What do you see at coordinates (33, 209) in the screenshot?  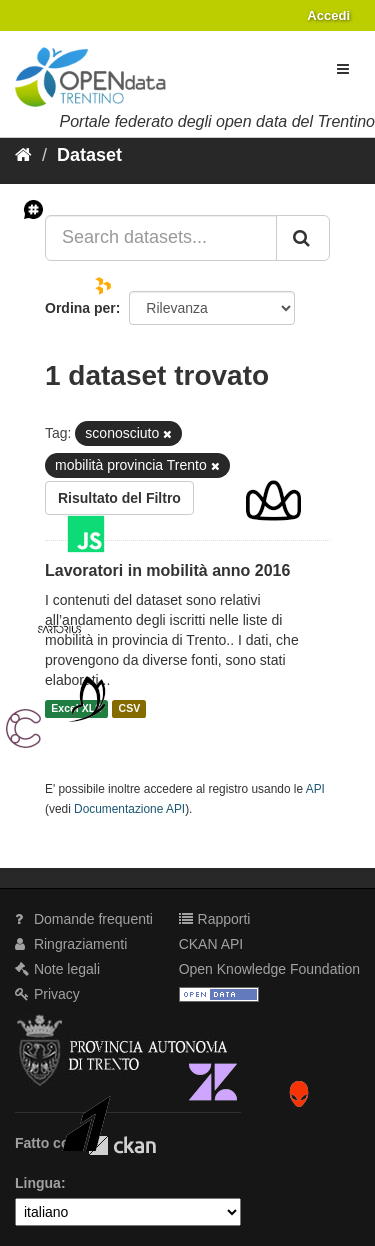 I see `open a chat channel or thread` at bounding box center [33, 209].